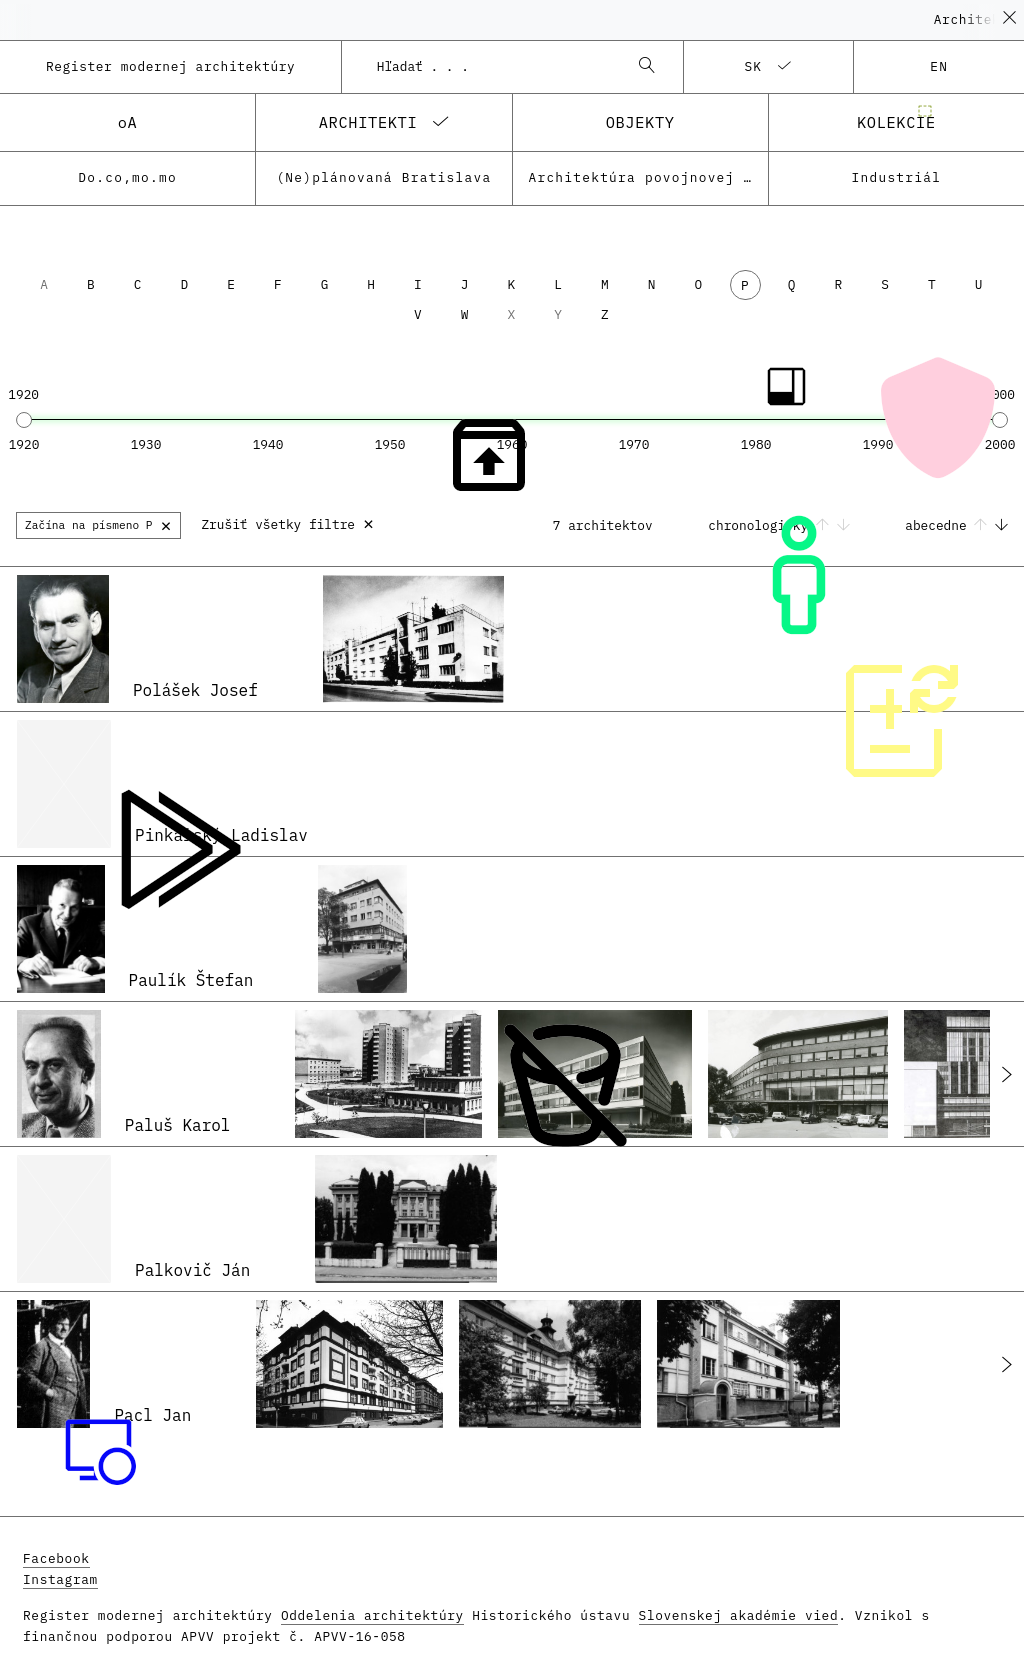 This screenshot has width=1024, height=1663. Describe the element at coordinates (565, 1085) in the screenshot. I see `disable paint bucket or fill tool` at that location.